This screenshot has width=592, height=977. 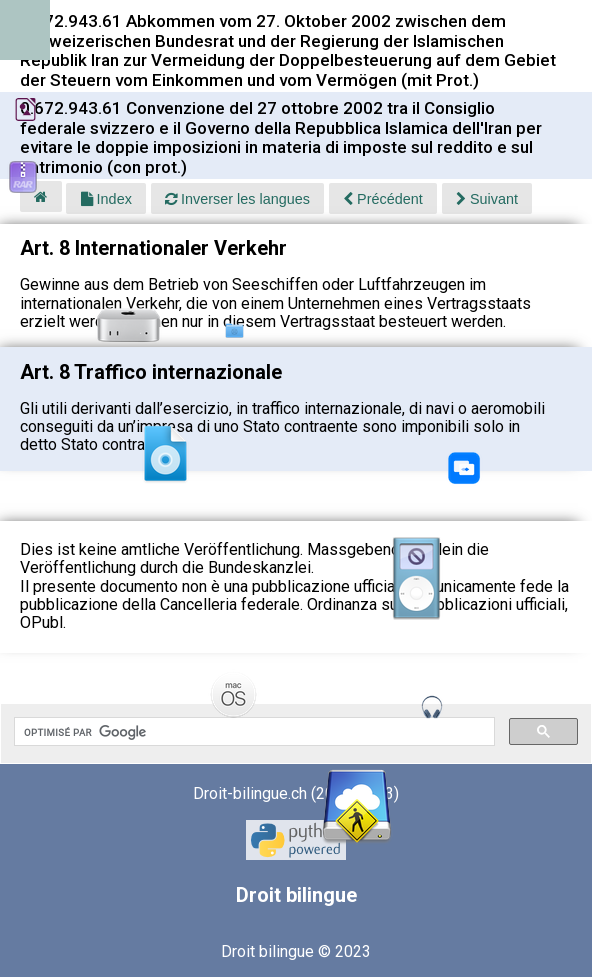 What do you see at coordinates (416, 578) in the screenshot?
I see `iPod mini device not connected or unavailable` at bounding box center [416, 578].